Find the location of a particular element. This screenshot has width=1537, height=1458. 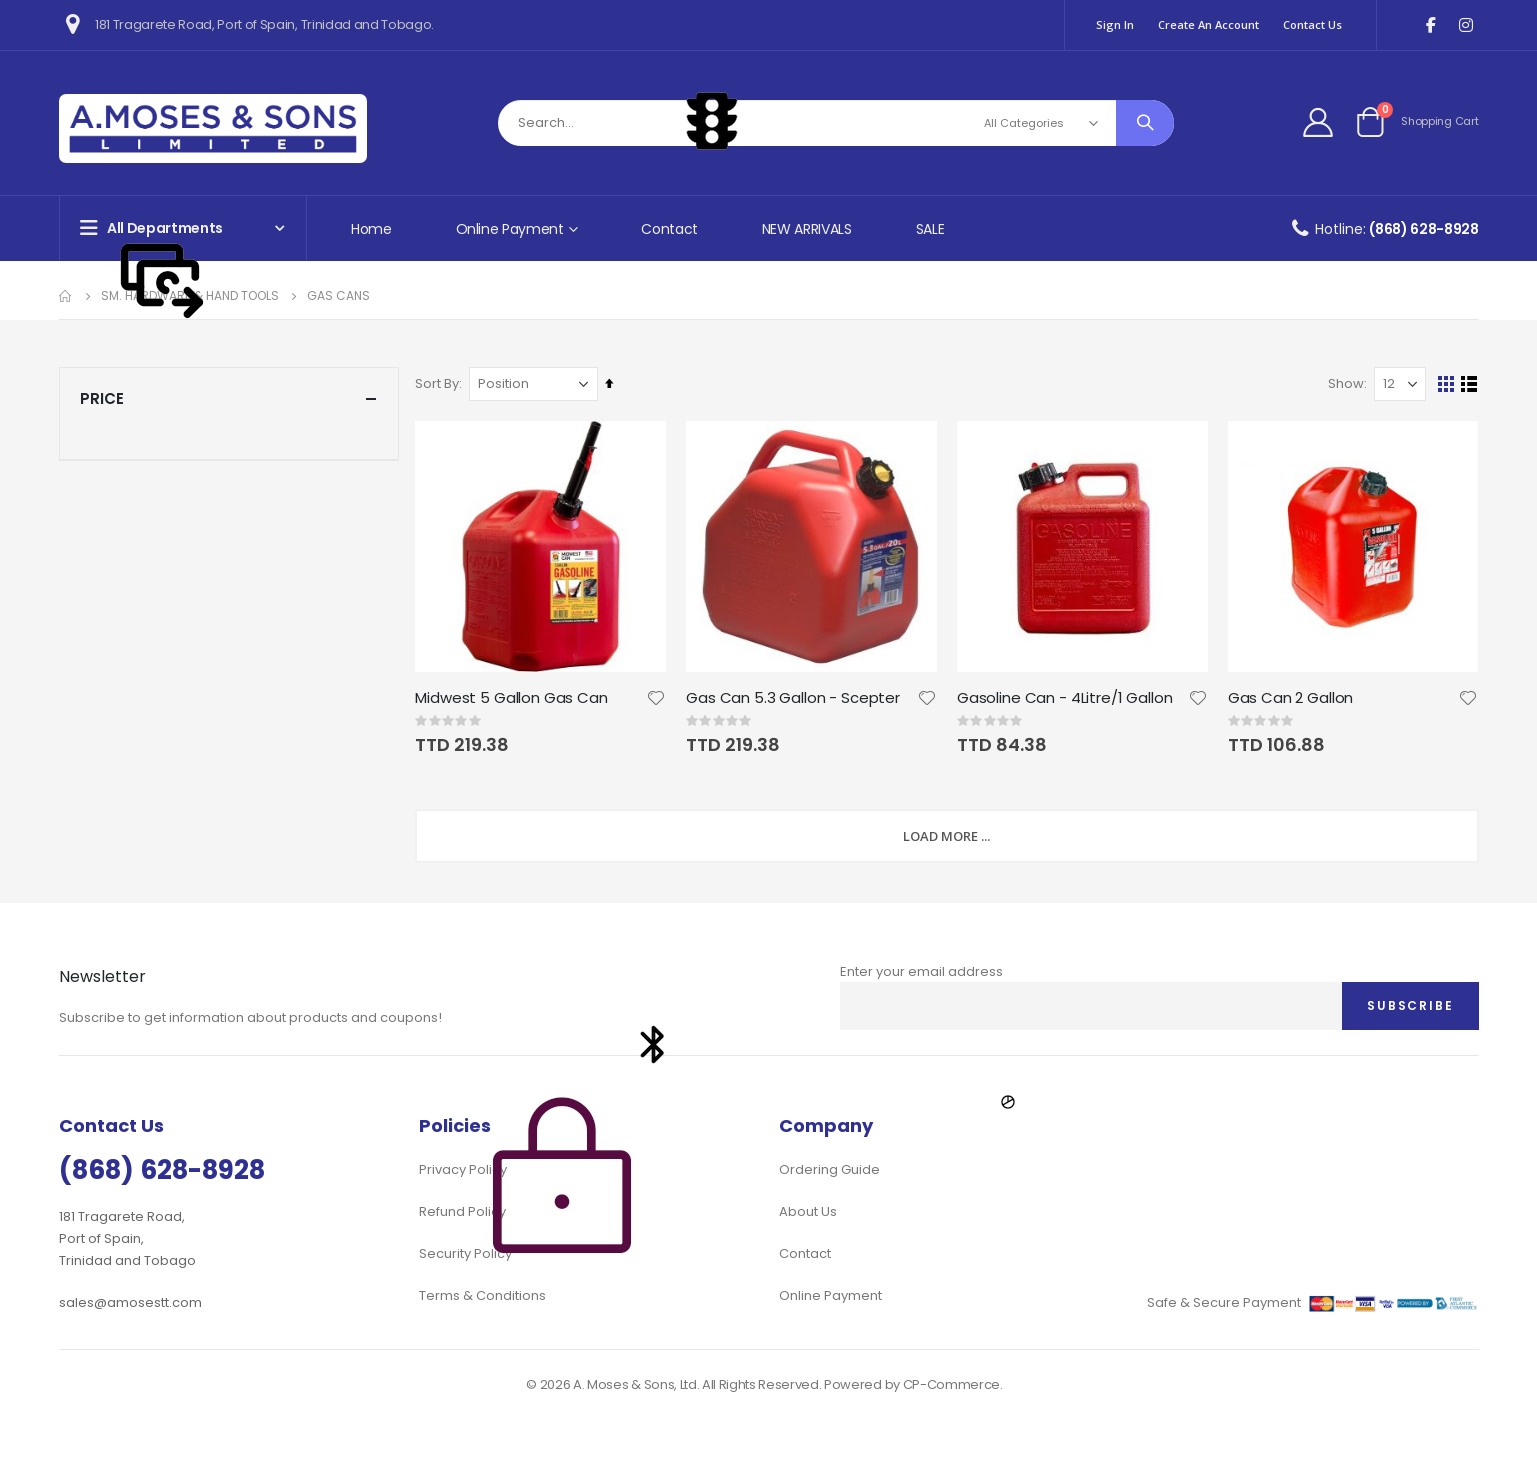

transfer funds between accounts is located at coordinates (160, 275).